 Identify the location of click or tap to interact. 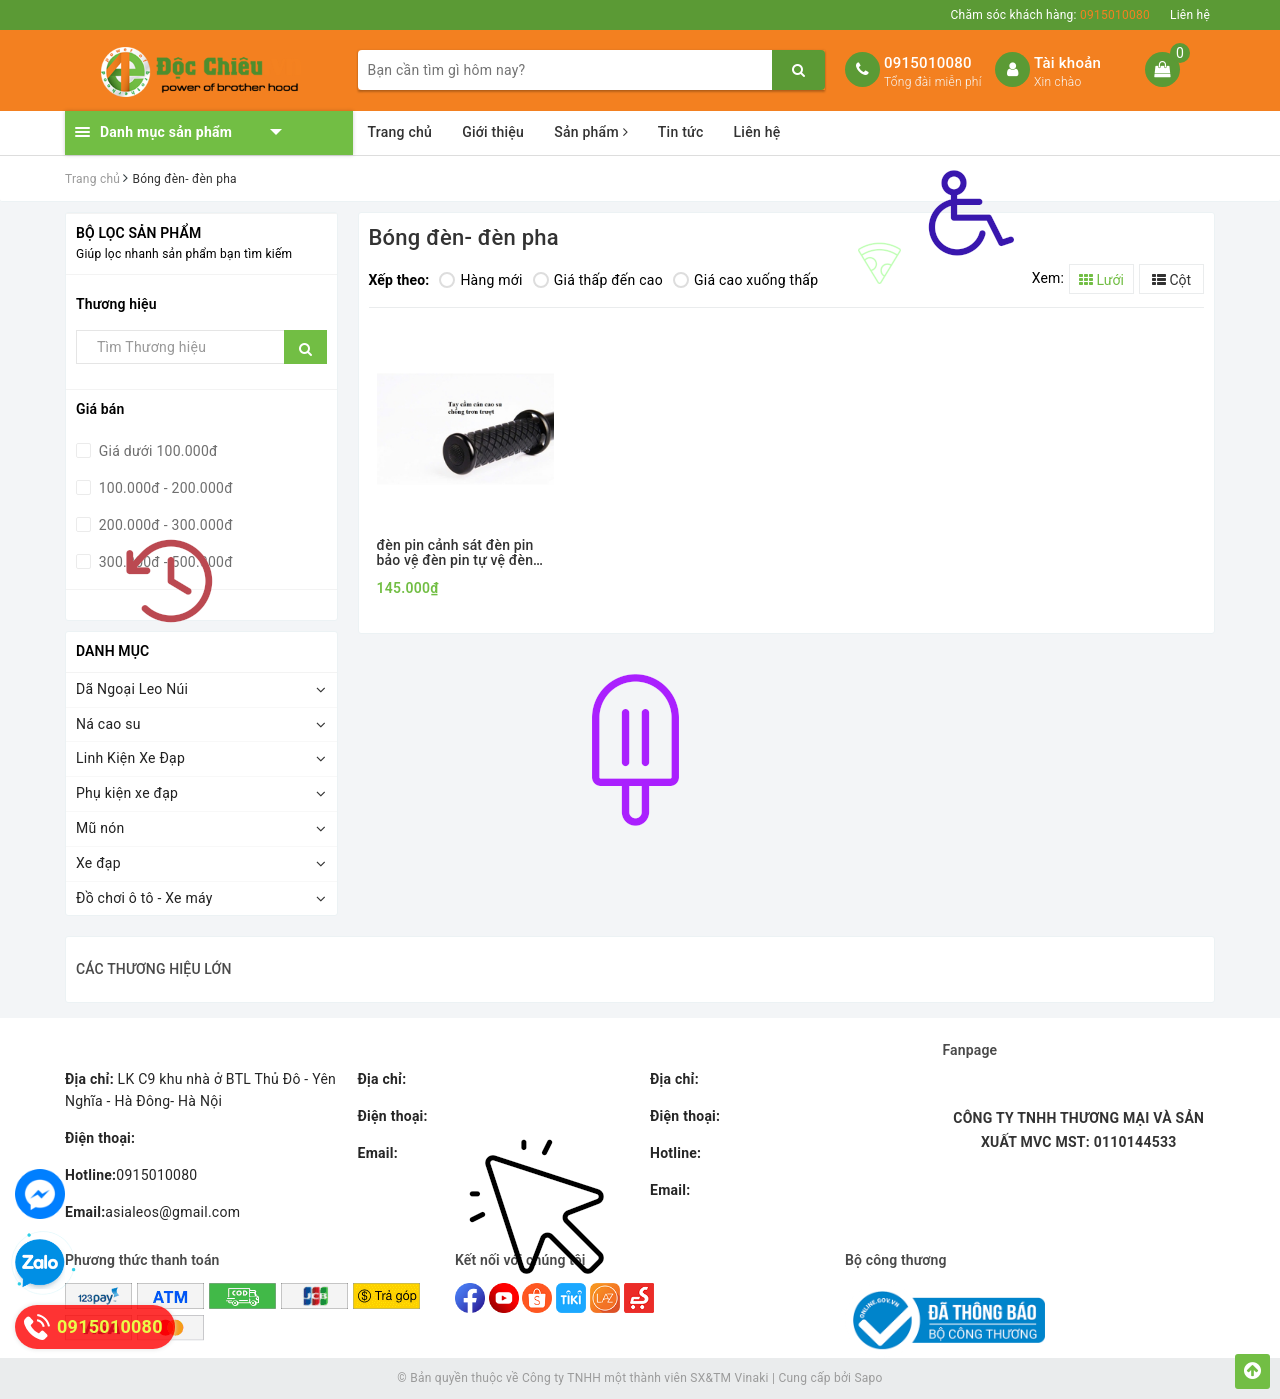
(544, 1214).